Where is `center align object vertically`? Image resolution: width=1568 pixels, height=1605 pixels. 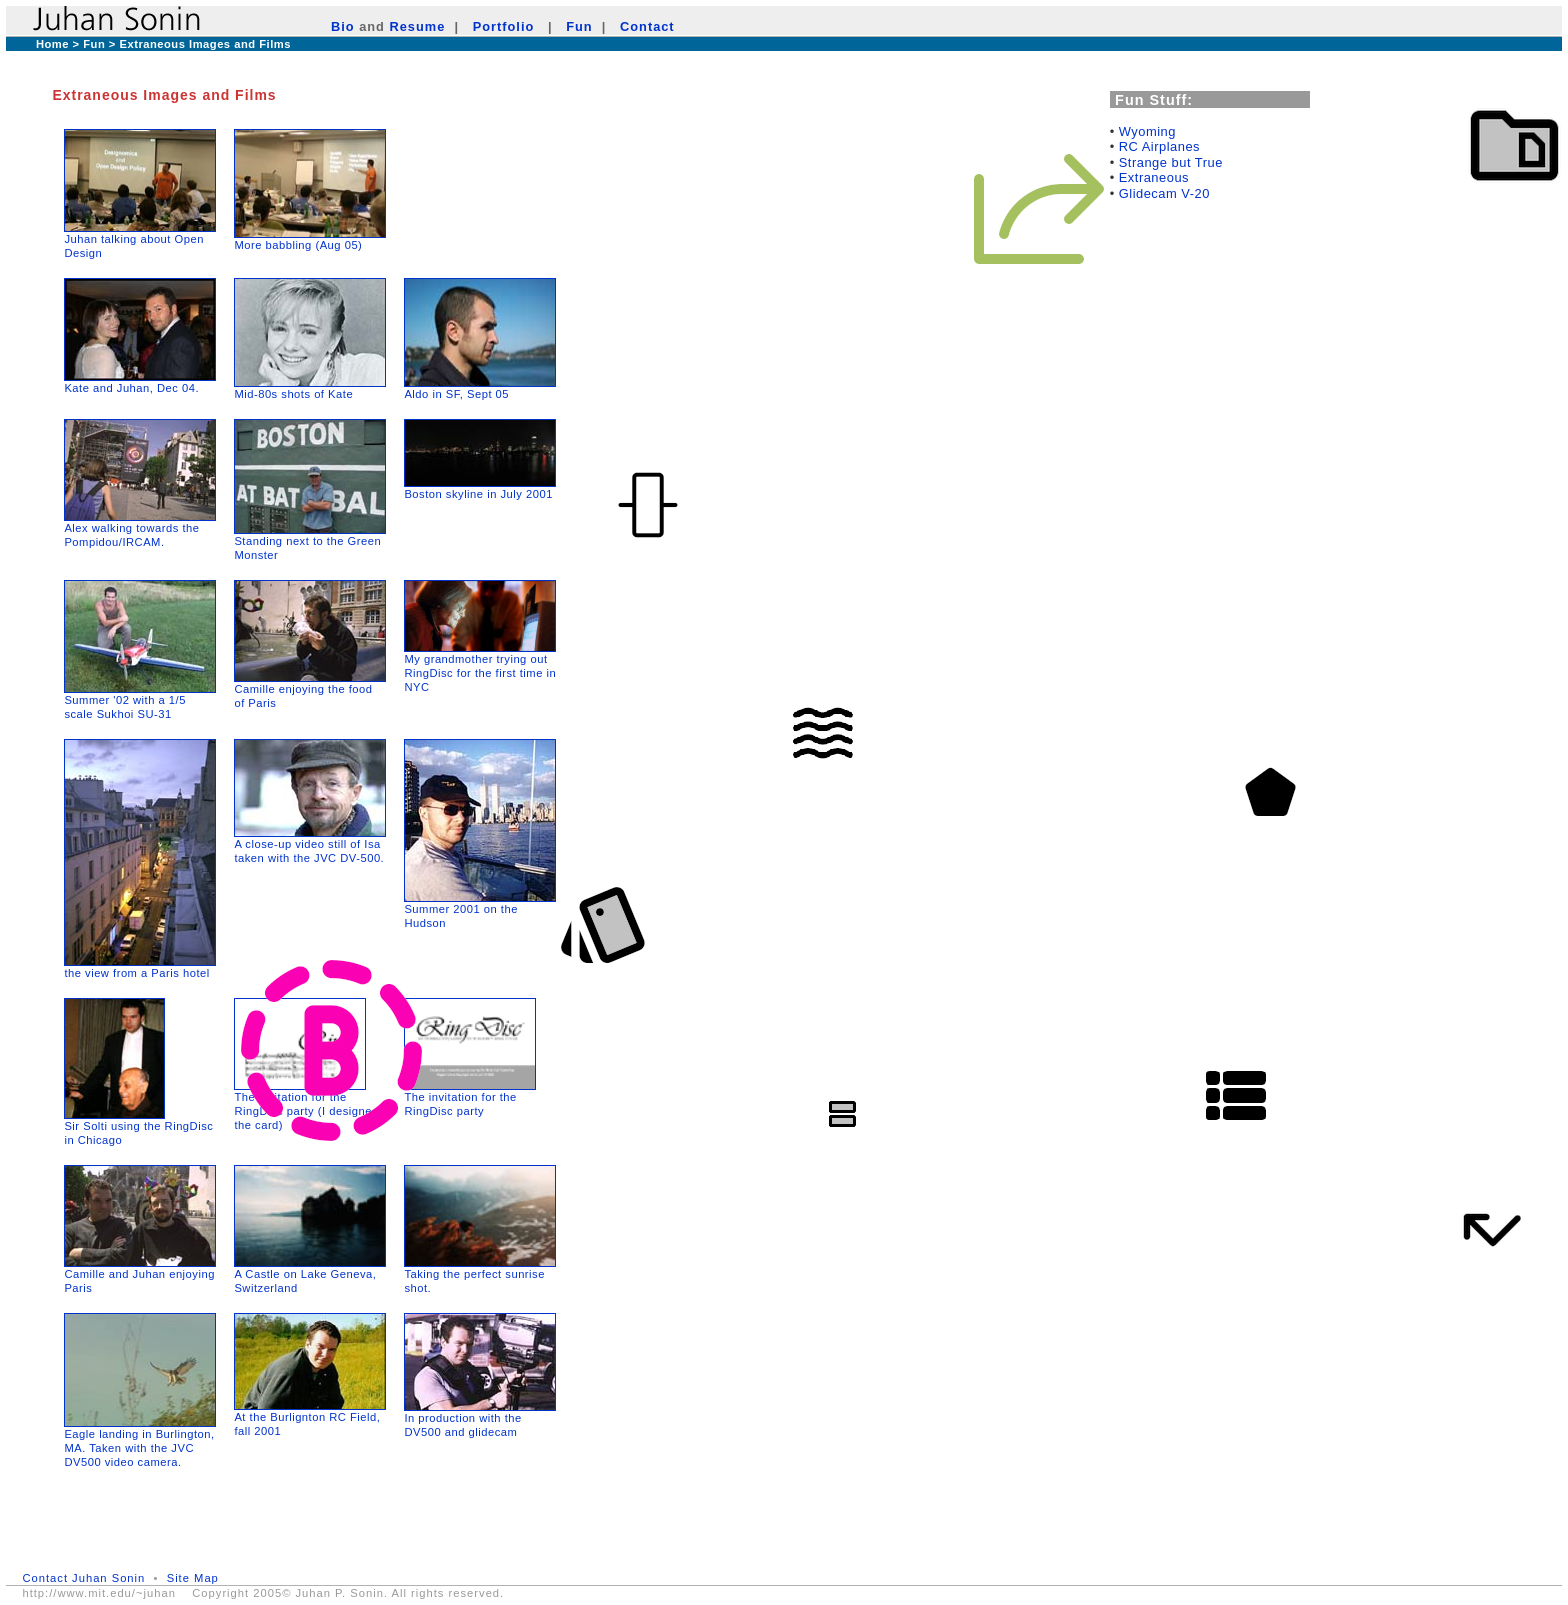 center align object vertically is located at coordinates (648, 505).